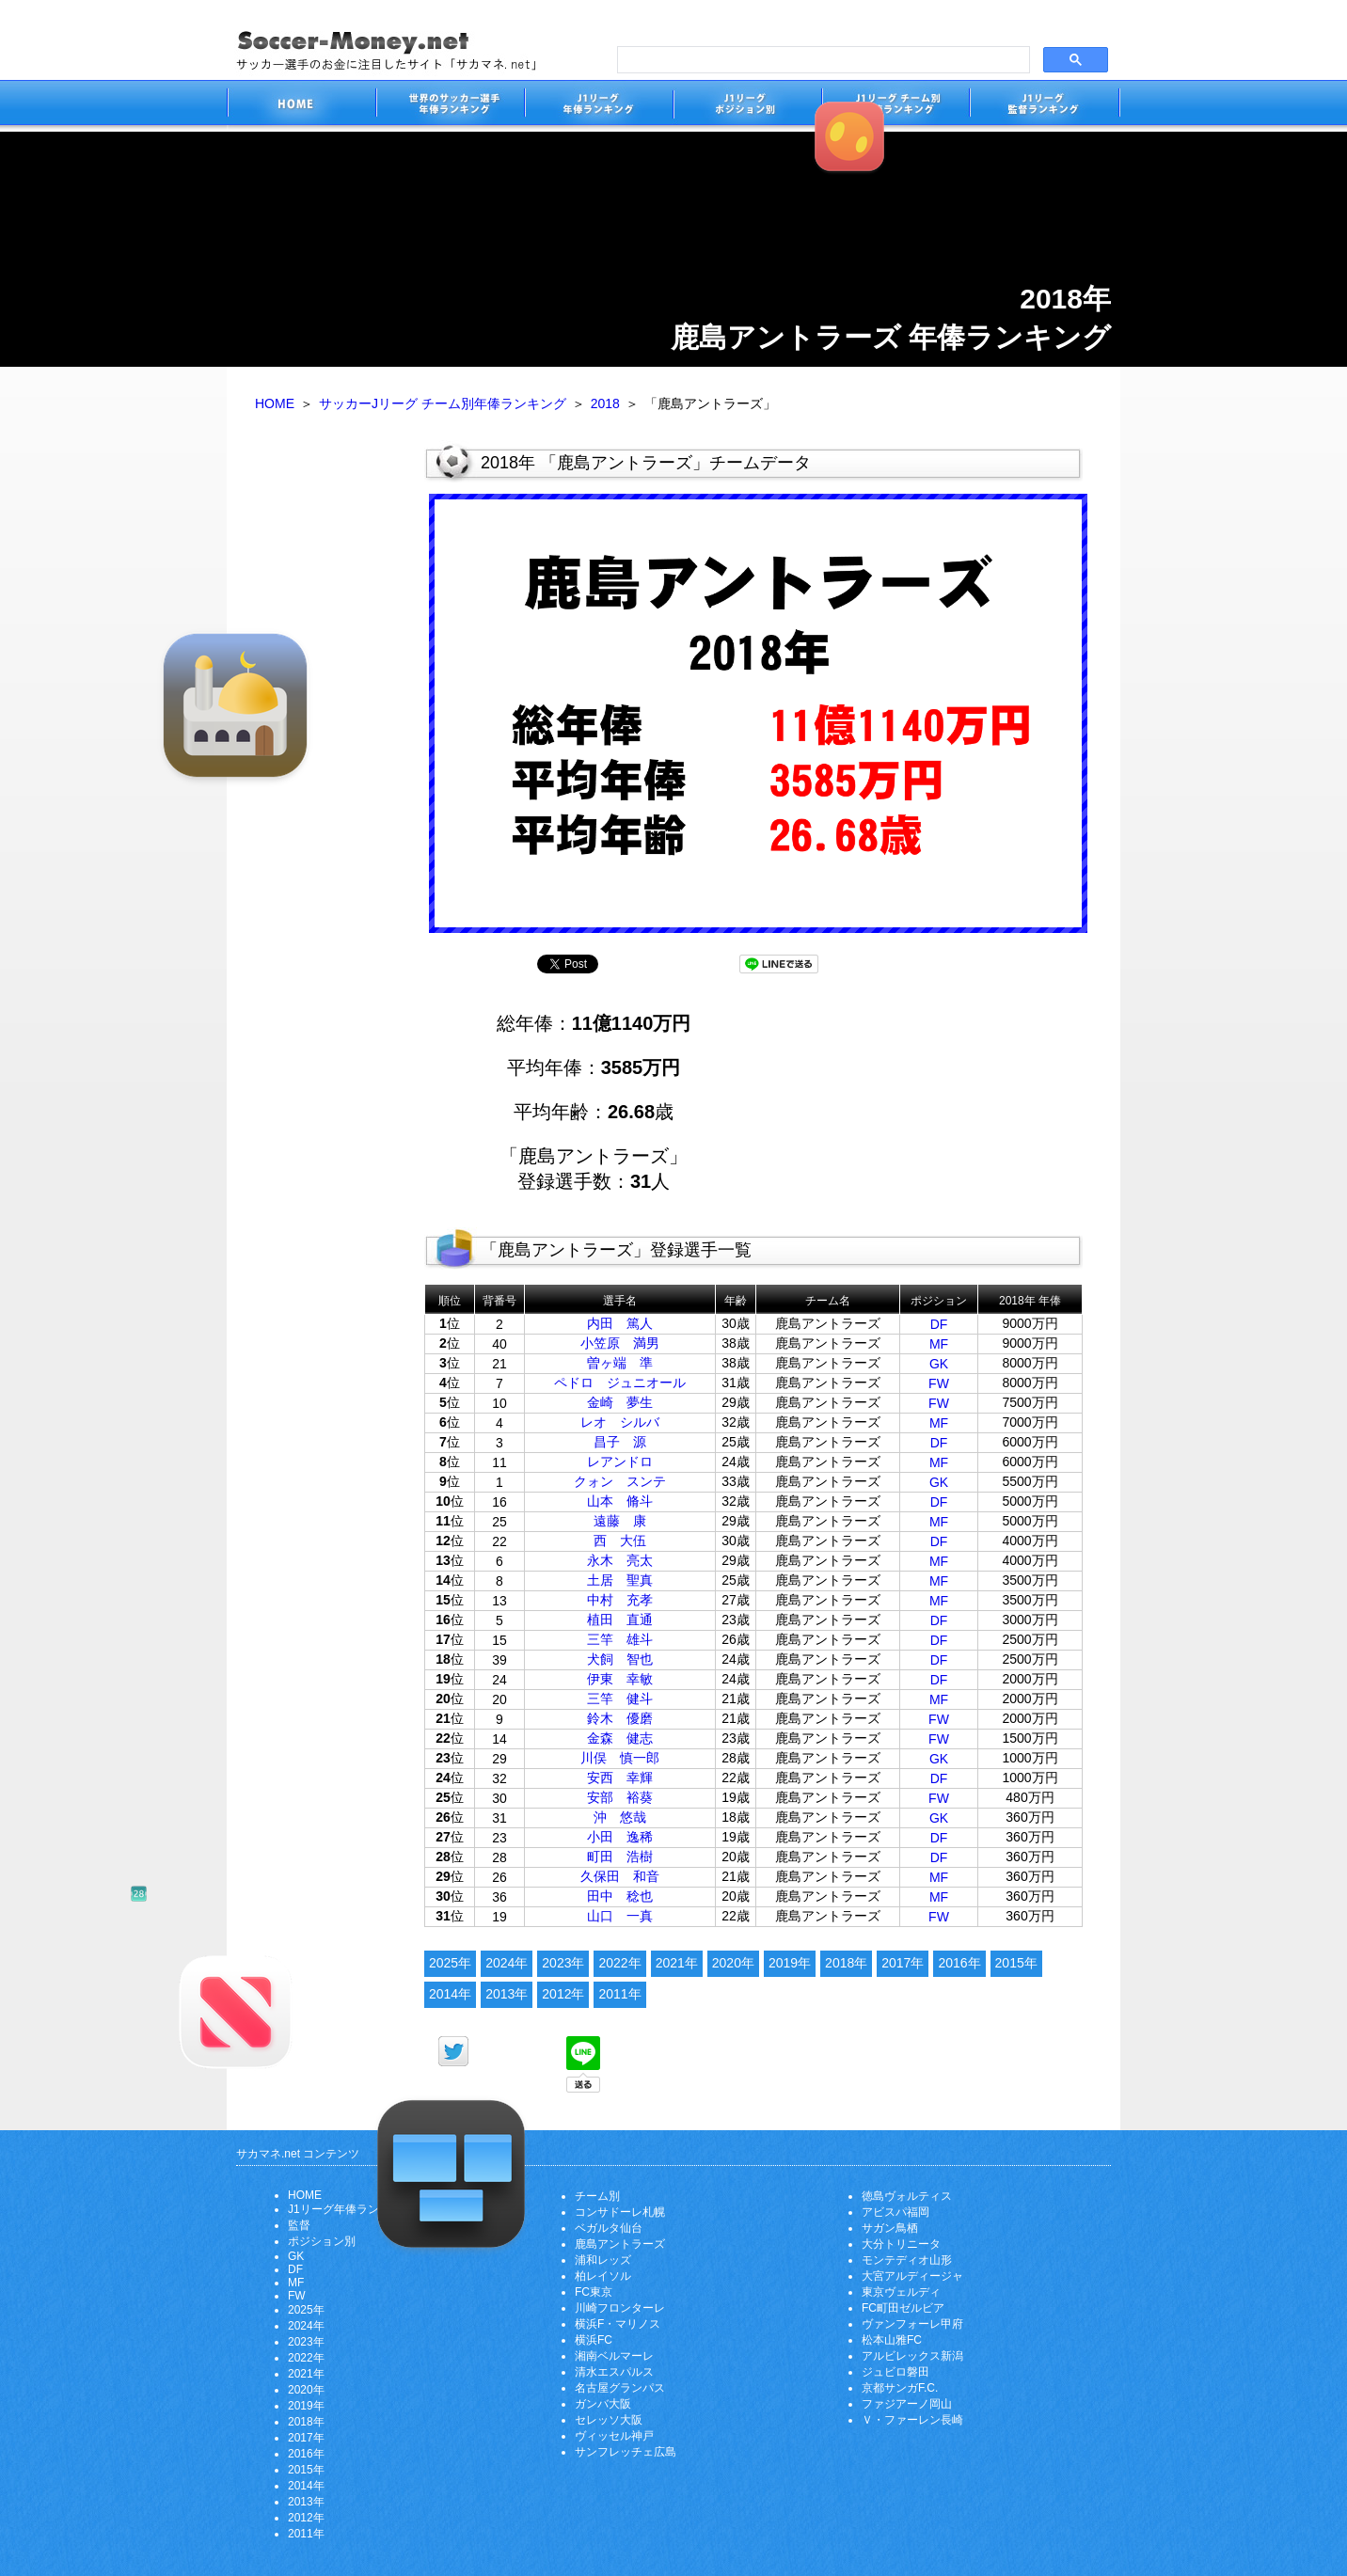 The width and height of the screenshot is (1347, 2576). Describe the element at coordinates (849, 136) in the screenshot. I see `open AntaresSQL database management app` at that location.